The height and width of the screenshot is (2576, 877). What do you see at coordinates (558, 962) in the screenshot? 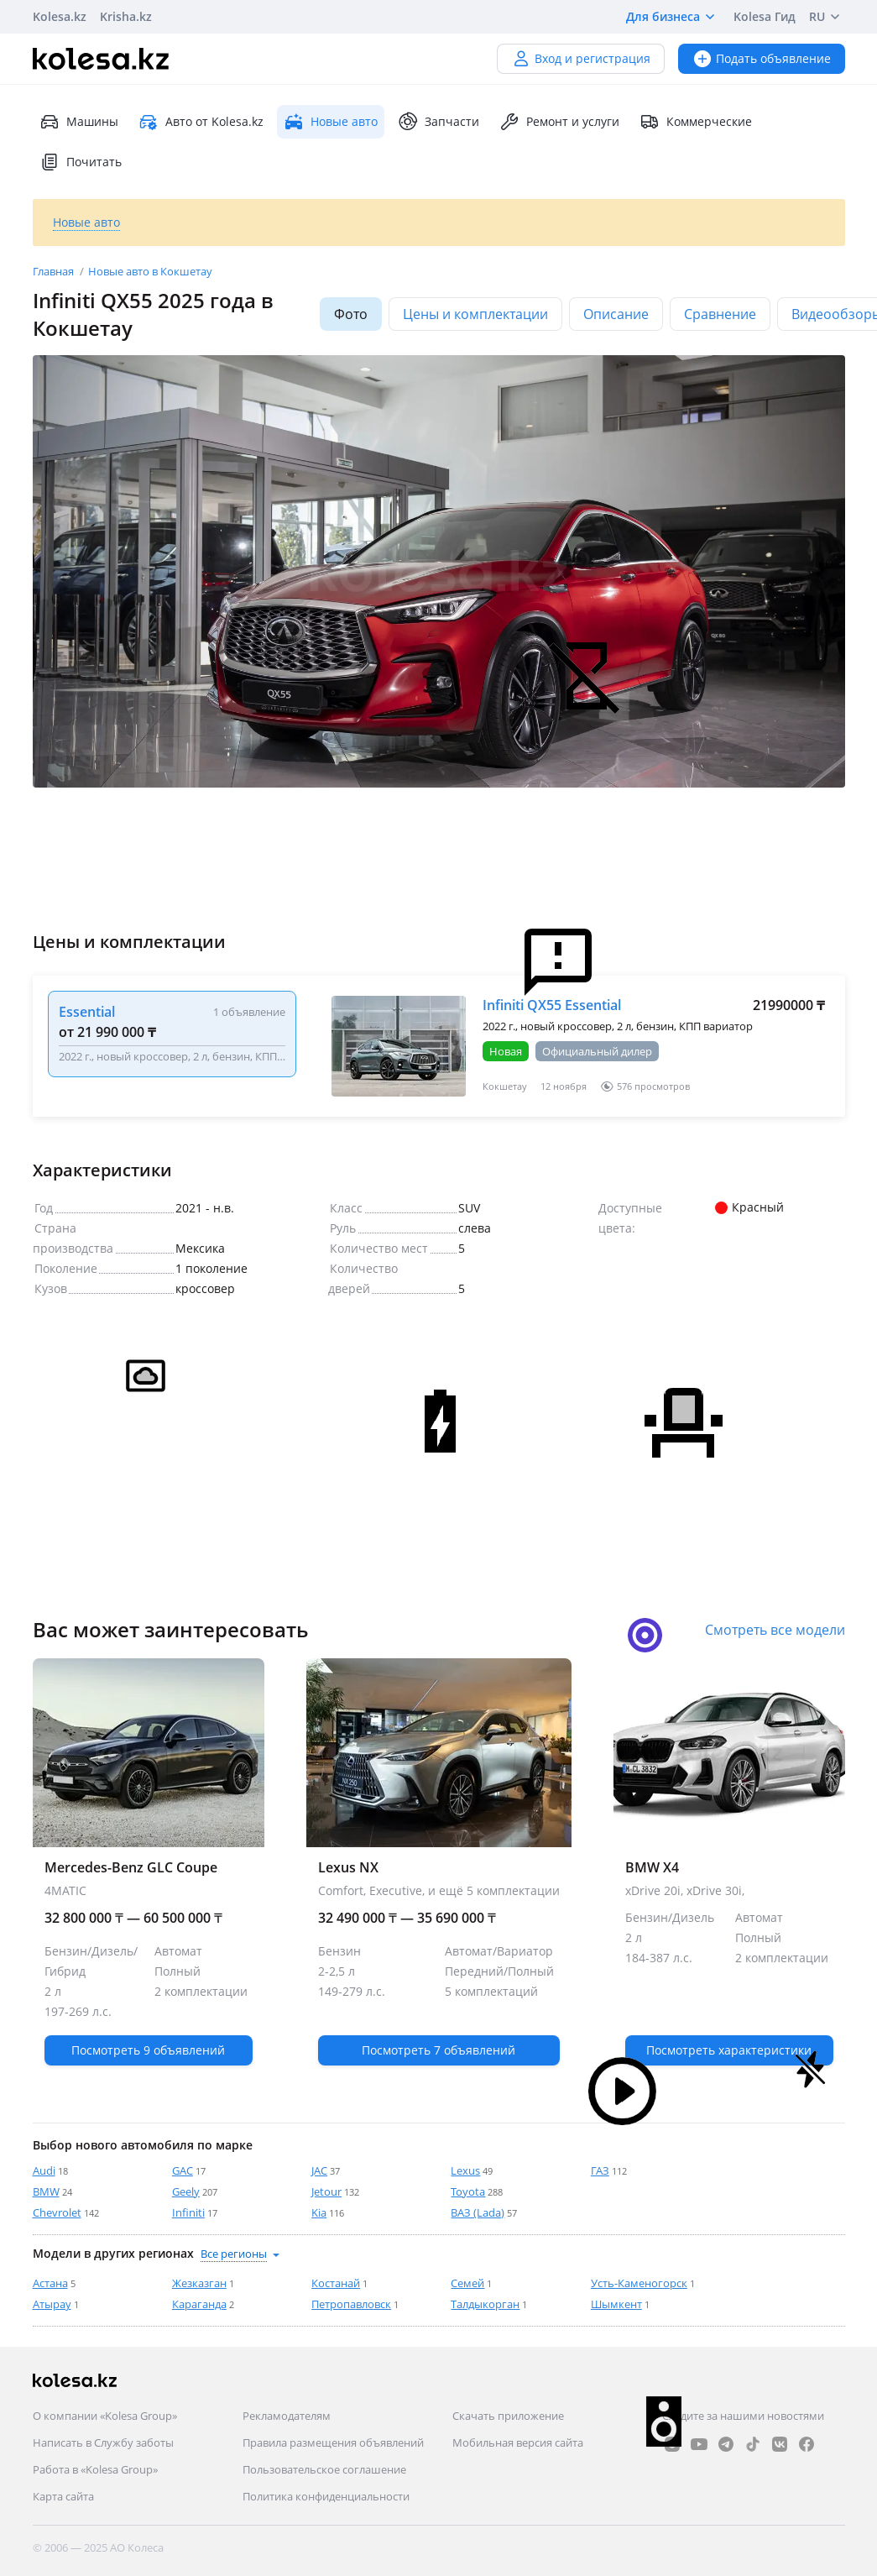
I see `message failed to send` at bounding box center [558, 962].